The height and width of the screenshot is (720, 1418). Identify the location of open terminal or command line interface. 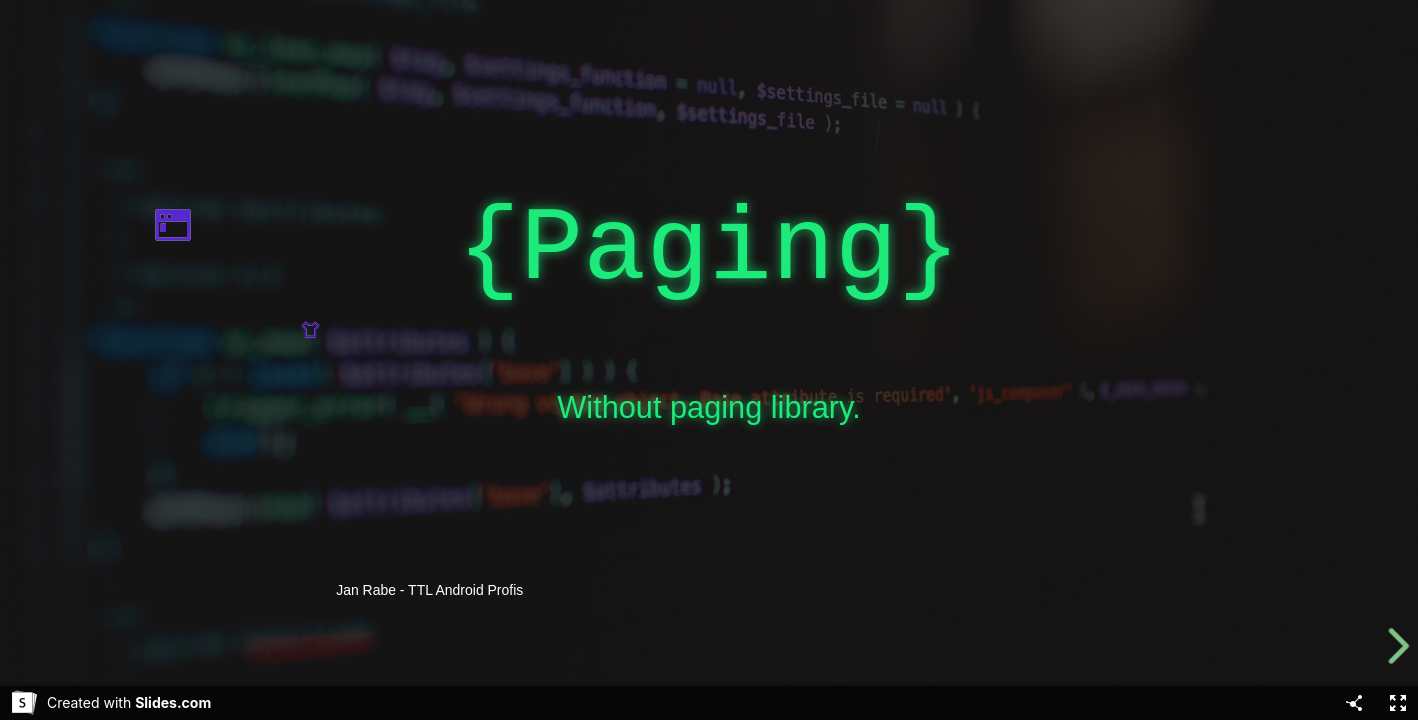
(173, 225).